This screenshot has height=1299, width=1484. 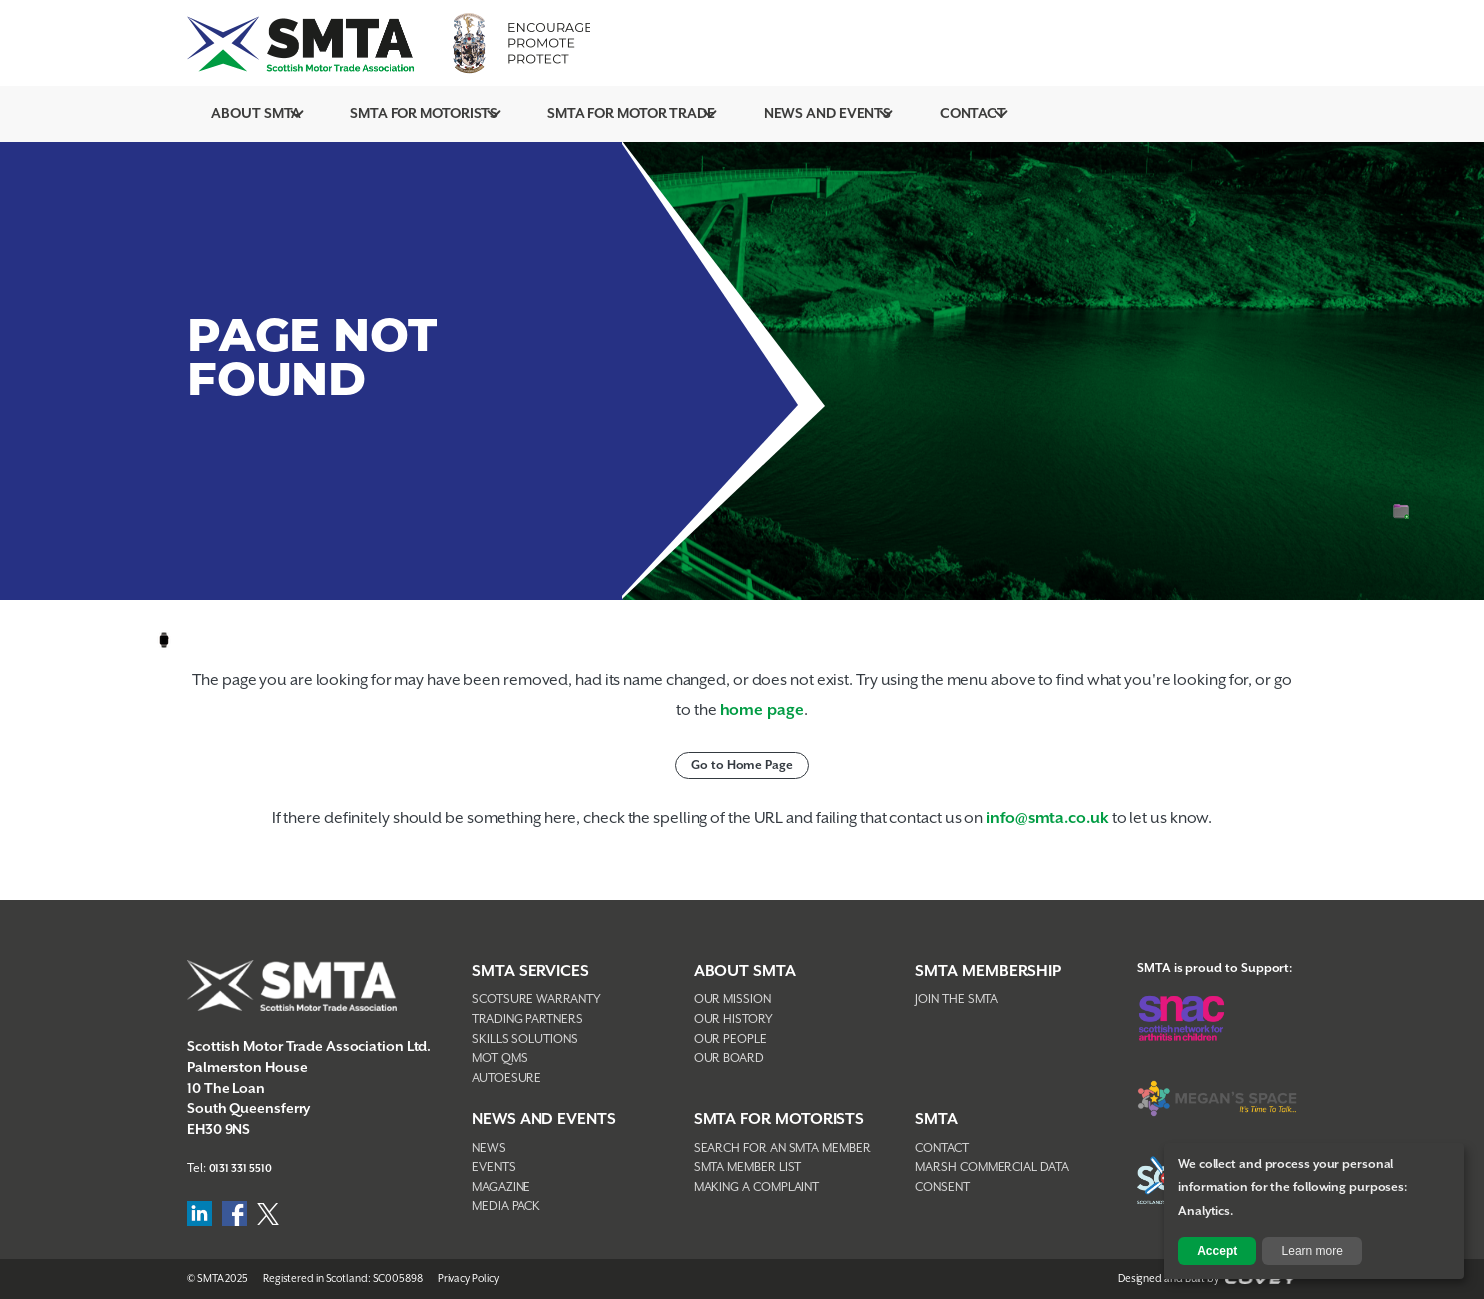 What do you see at coordinates (164, 640) in the screenshot?
I see `apple watch series 10 device icon` at bounding box center [164, 640].